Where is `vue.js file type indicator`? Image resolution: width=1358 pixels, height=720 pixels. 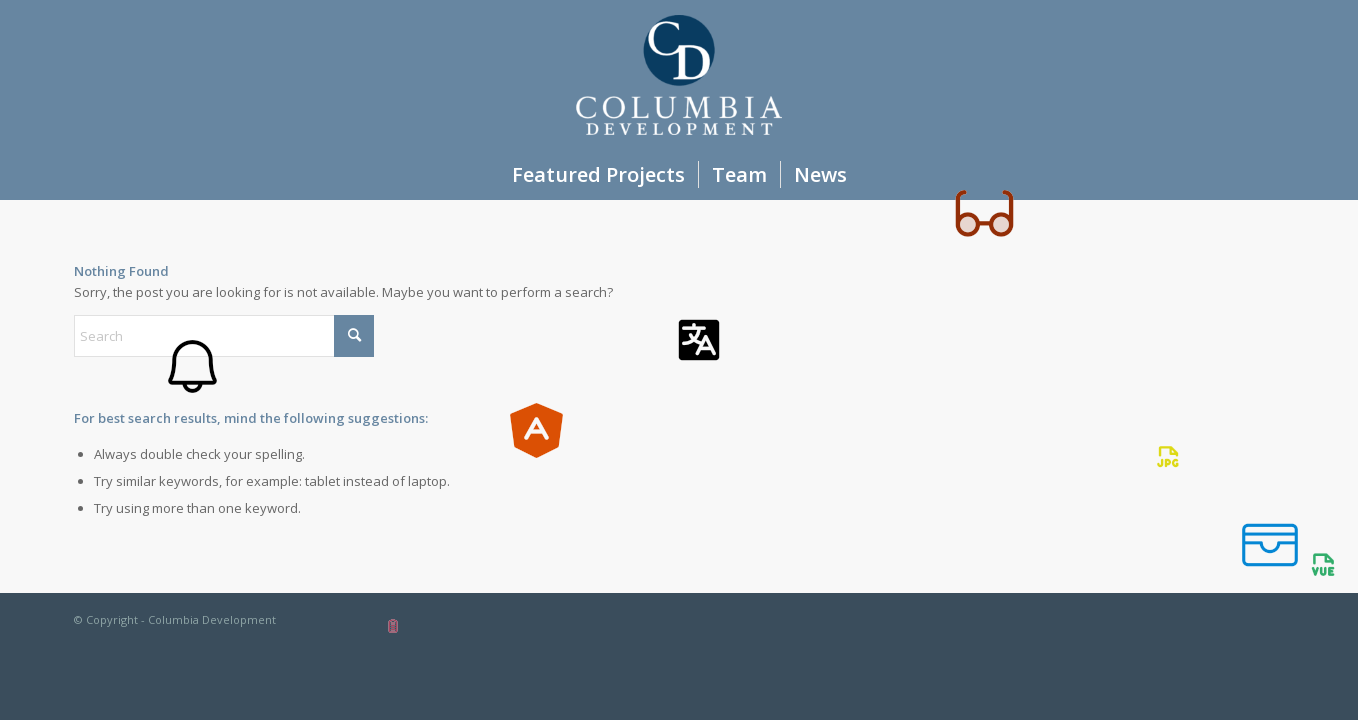
vue.js file type indicator is located at coordinates (1323, 565).